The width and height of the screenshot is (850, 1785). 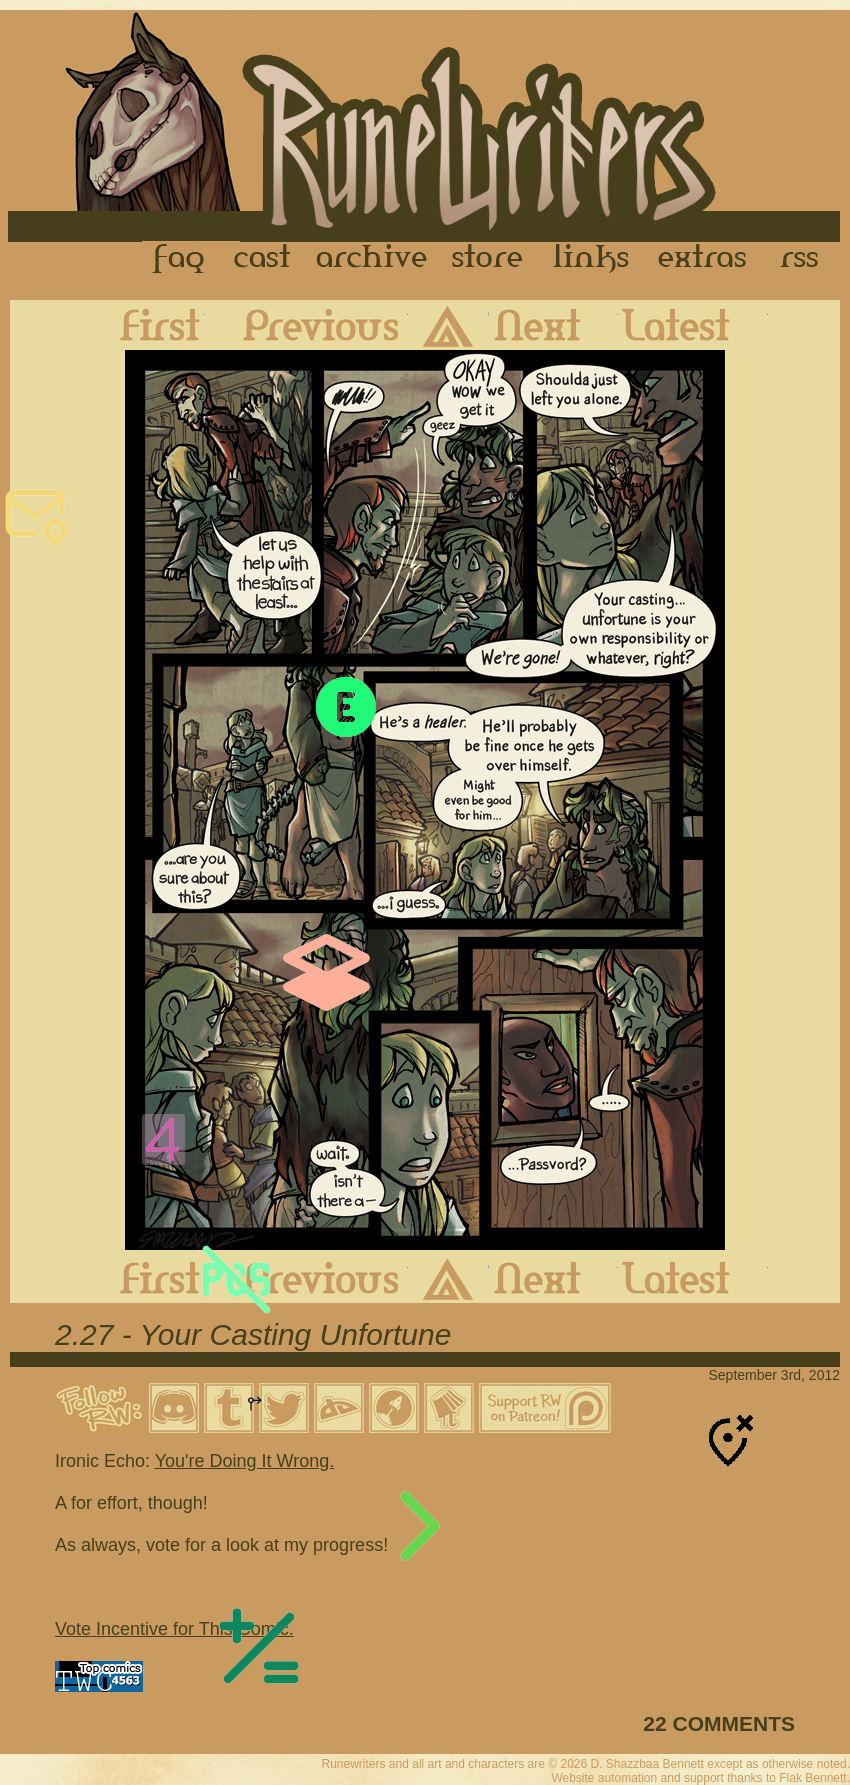 What do you see at coordinates (35, 513) in the screenshot?
I see `view location-tagged emails` at bounding box center [35, 513].